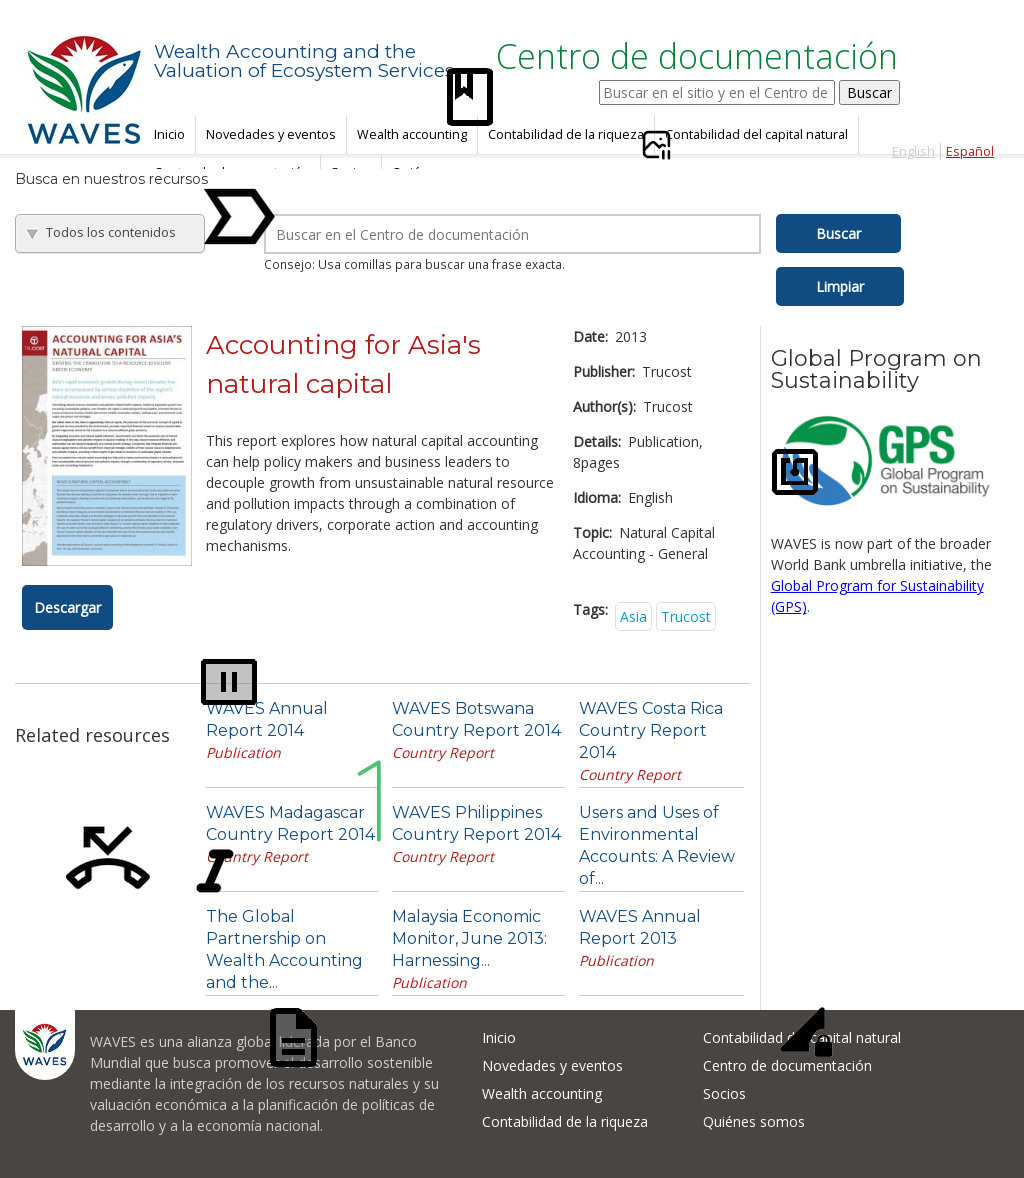 The image size is (1024, 1178). I want to click on apply italic formatting to selected text, so click(215, 874).